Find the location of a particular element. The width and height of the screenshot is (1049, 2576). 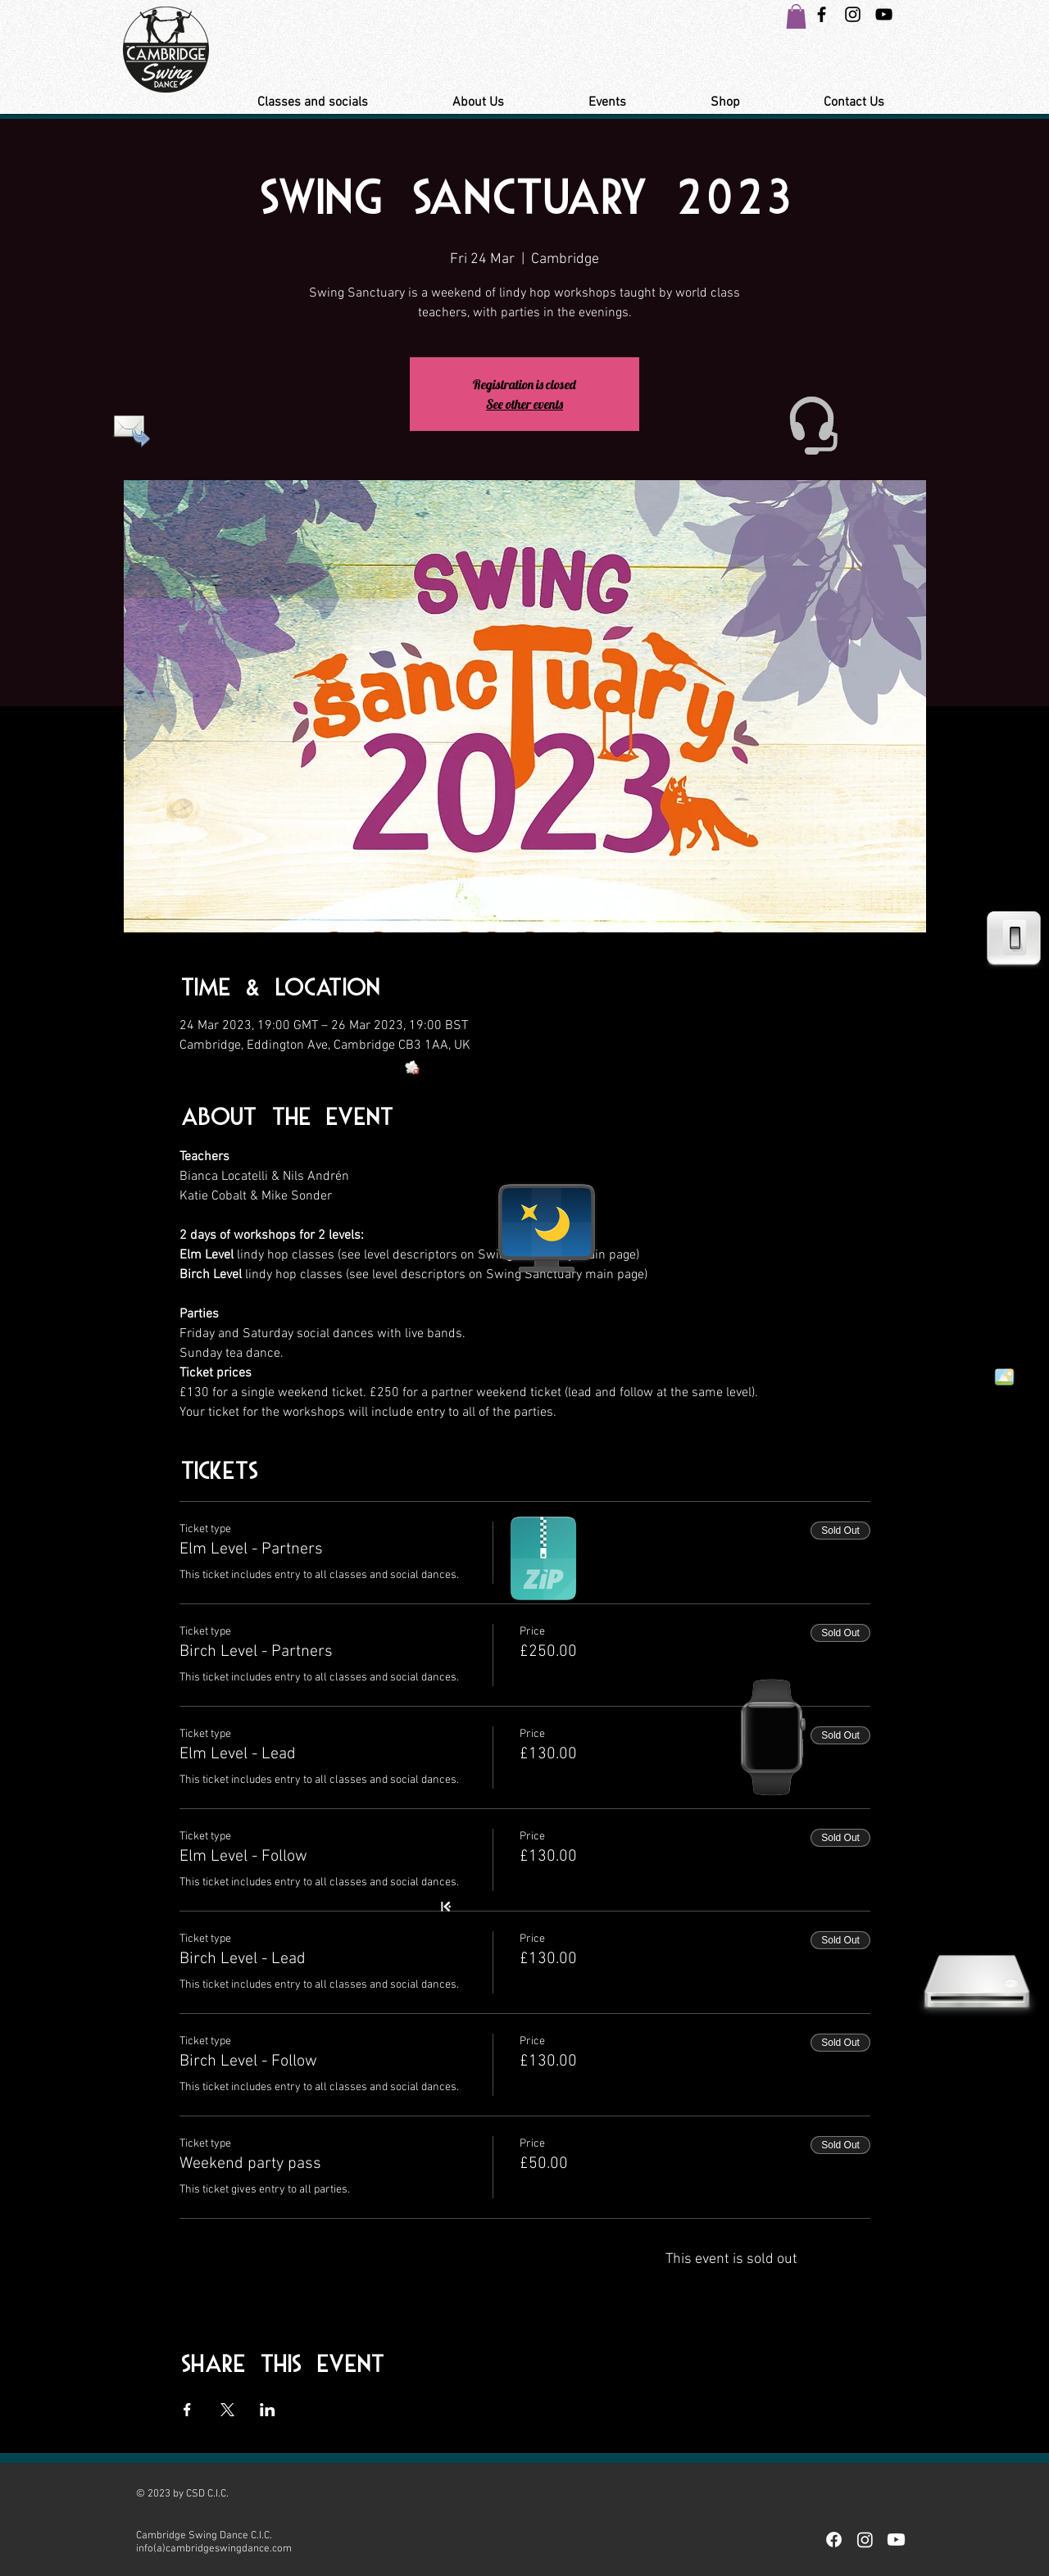

shut down or power off the system is located at coordinates (1014, 938).